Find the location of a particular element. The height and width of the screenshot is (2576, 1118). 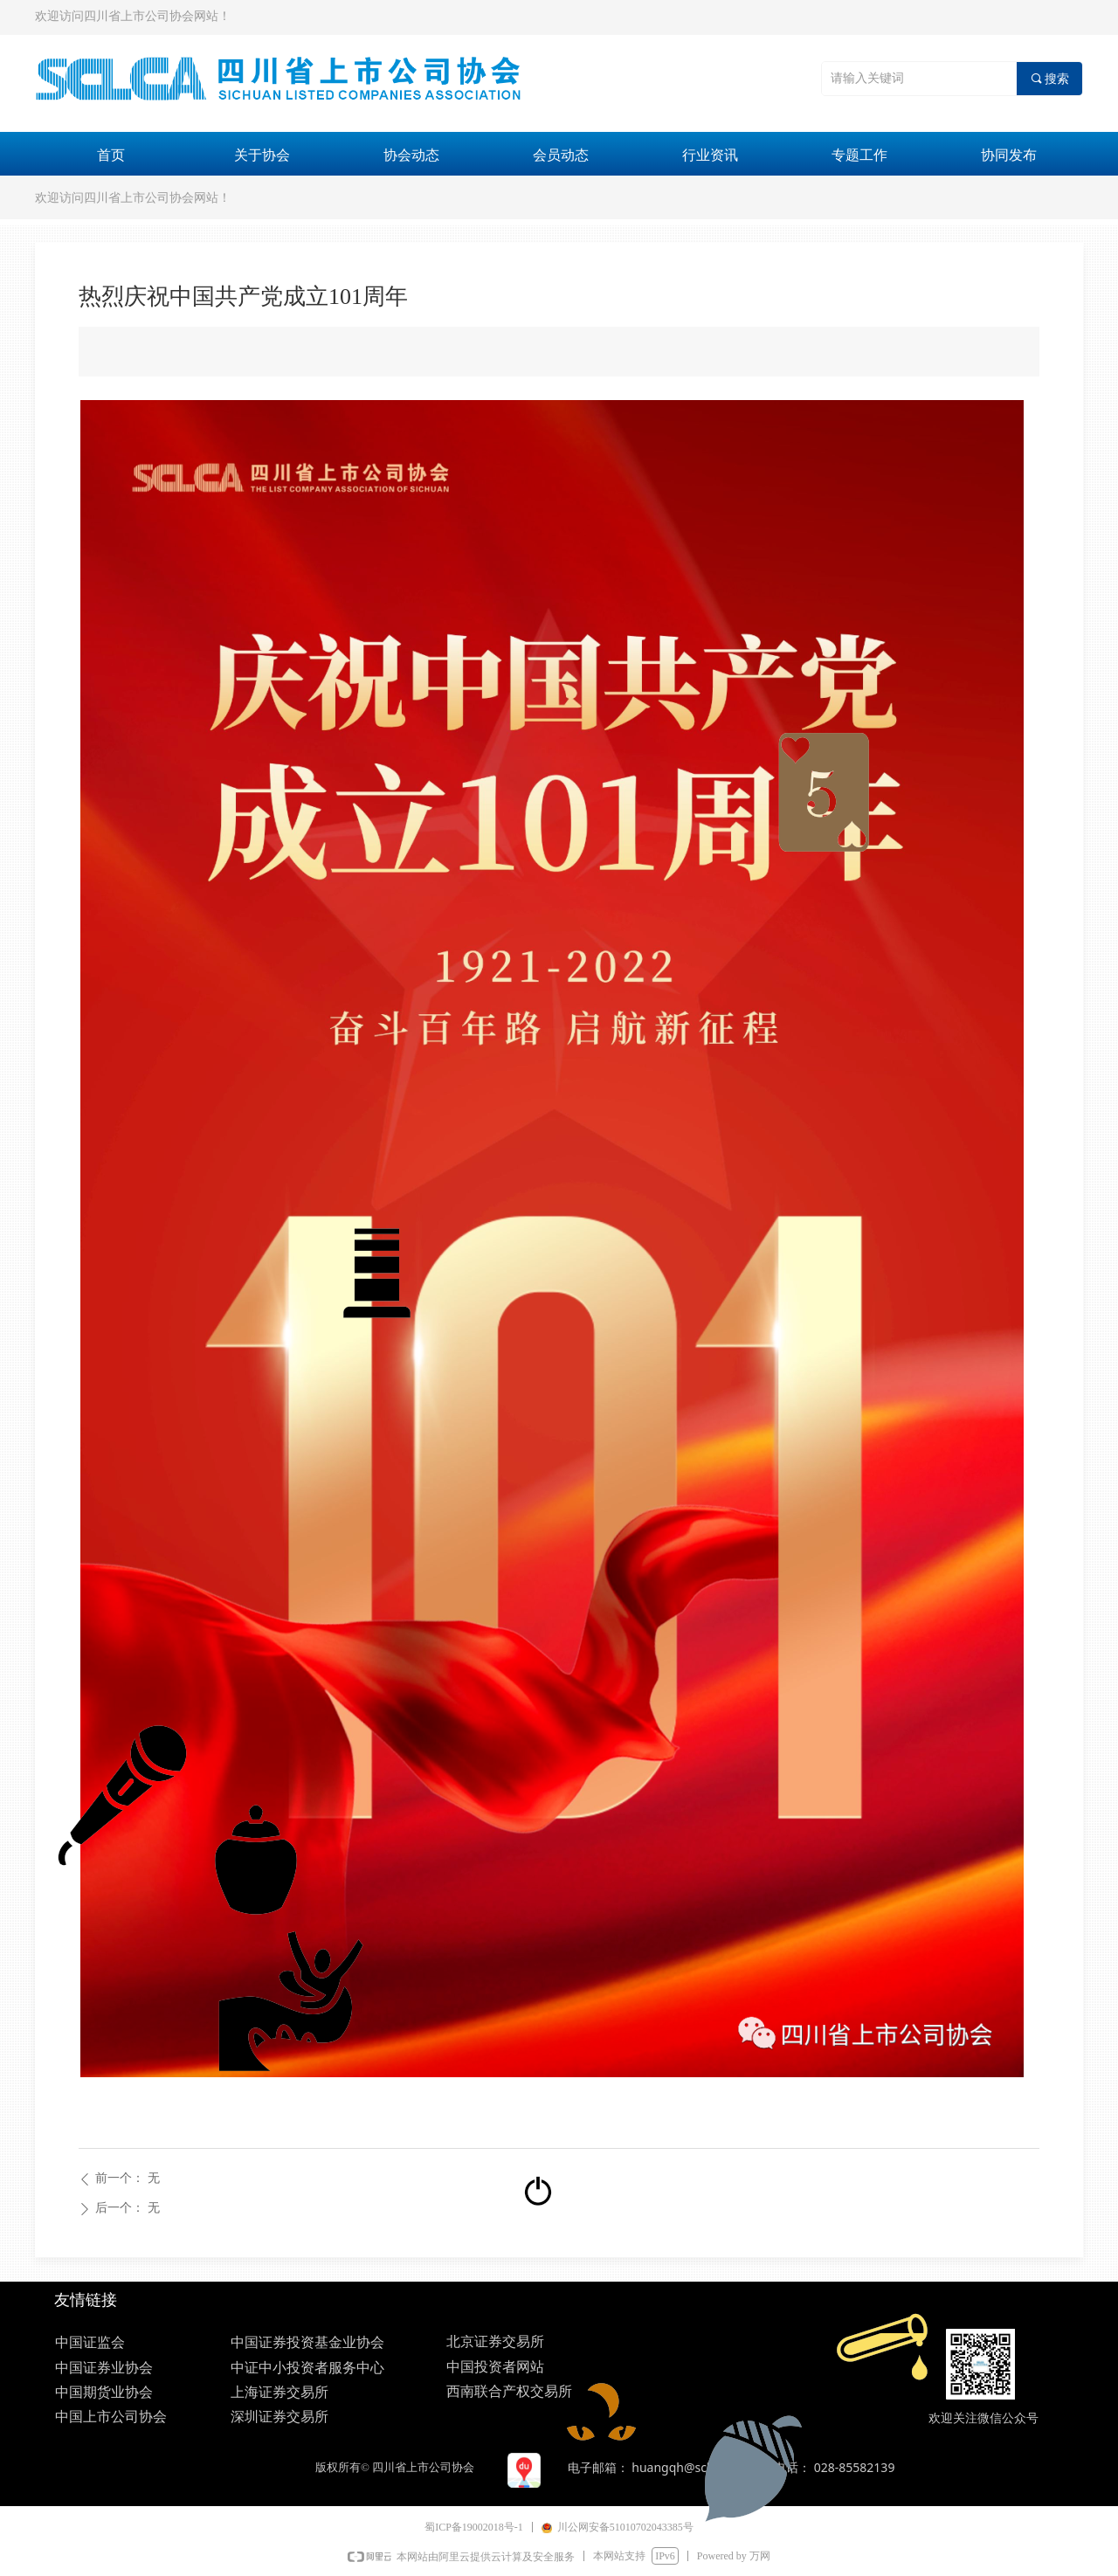

tap to start voice recording is located at coordinates (117, 1795).